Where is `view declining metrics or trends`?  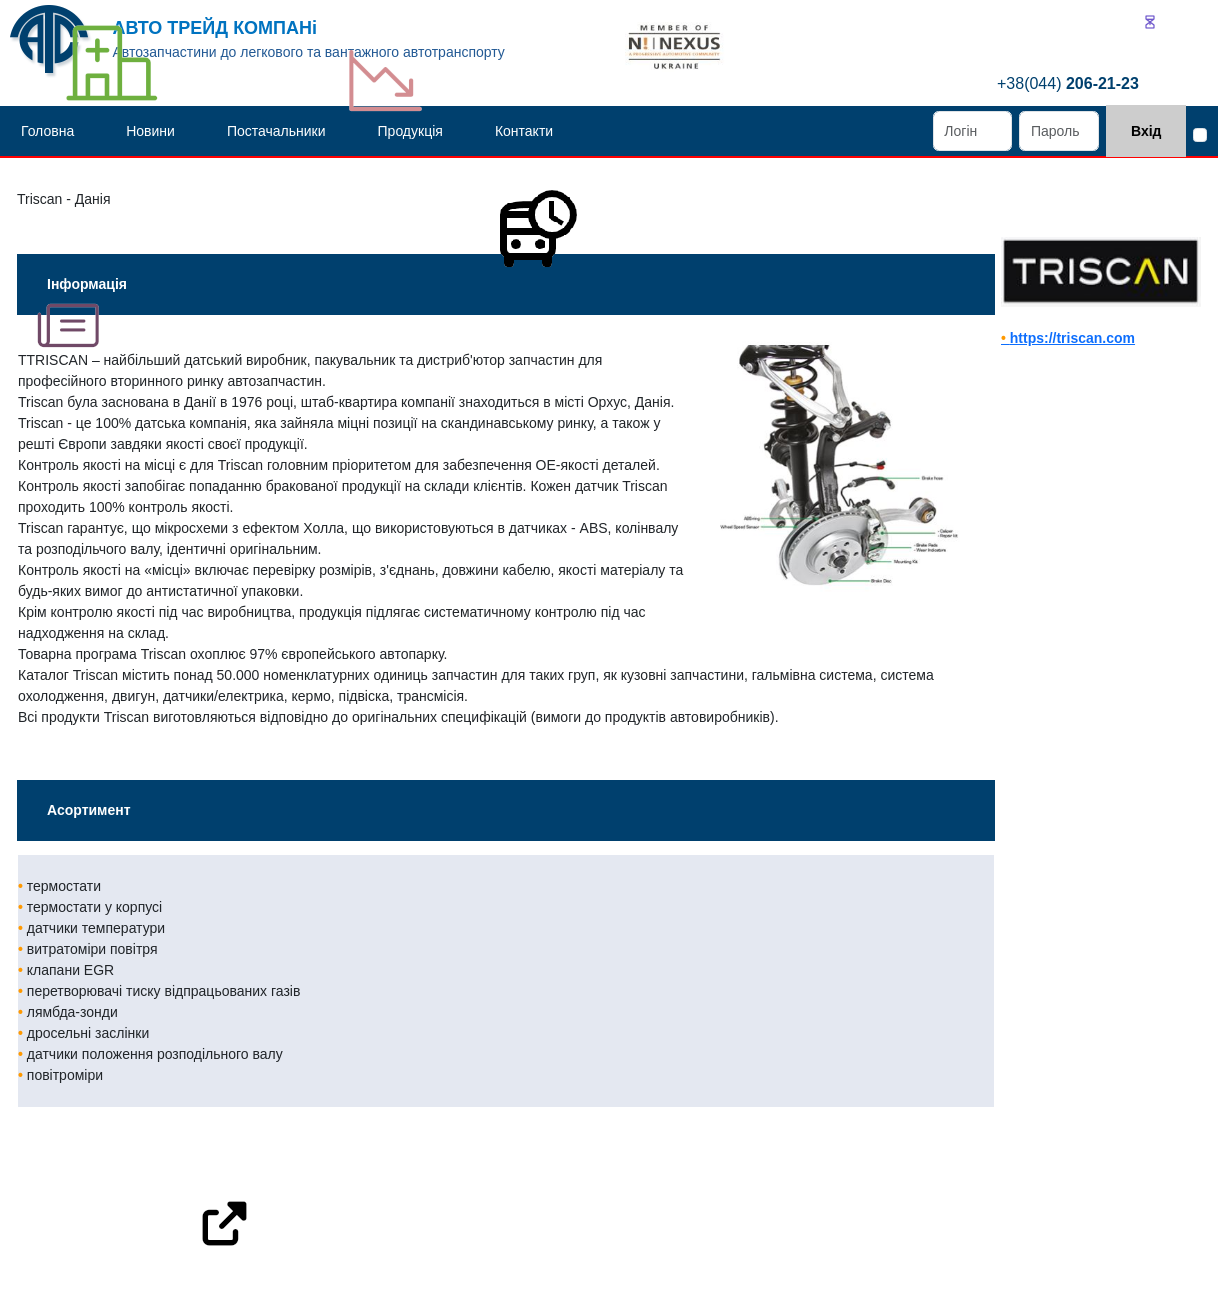
view declining metrics or trends is located at coordinates (385, 80).